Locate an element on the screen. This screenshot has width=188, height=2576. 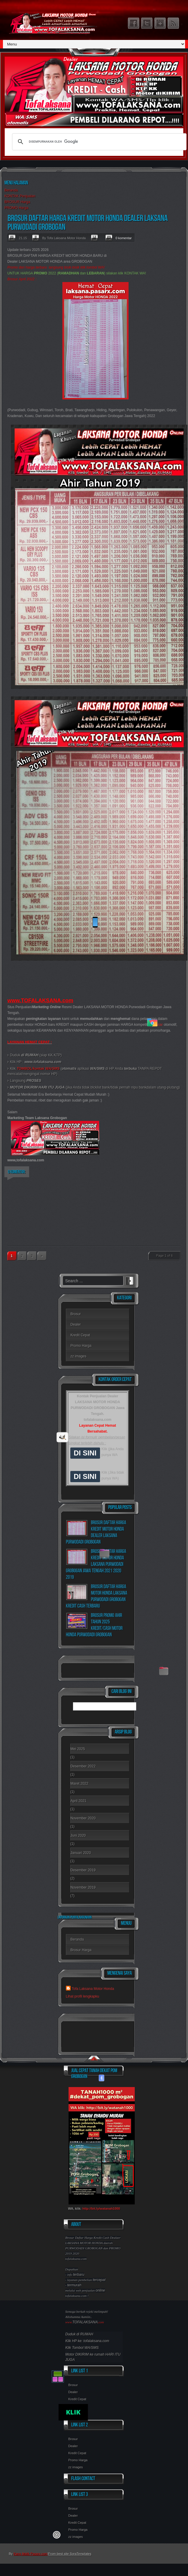
open system preferences is located at coordinates (56, 2535).